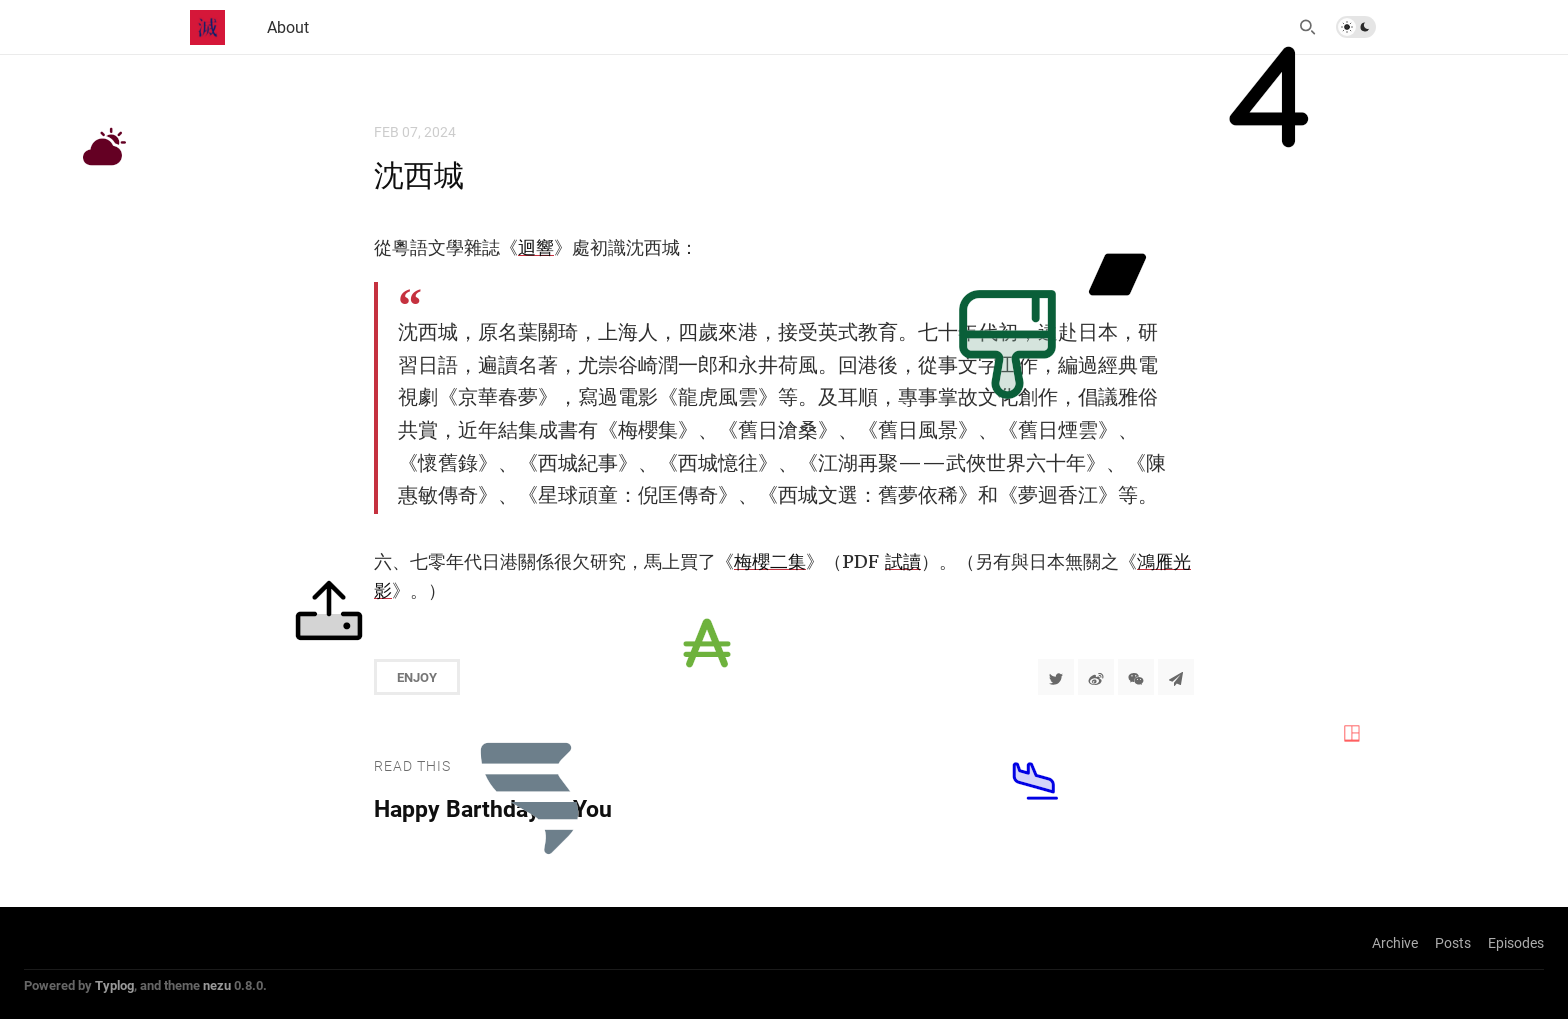 The height and width of the screenshot is (1019, 1568). I want to click on upload a file or document, so click(329, 614).